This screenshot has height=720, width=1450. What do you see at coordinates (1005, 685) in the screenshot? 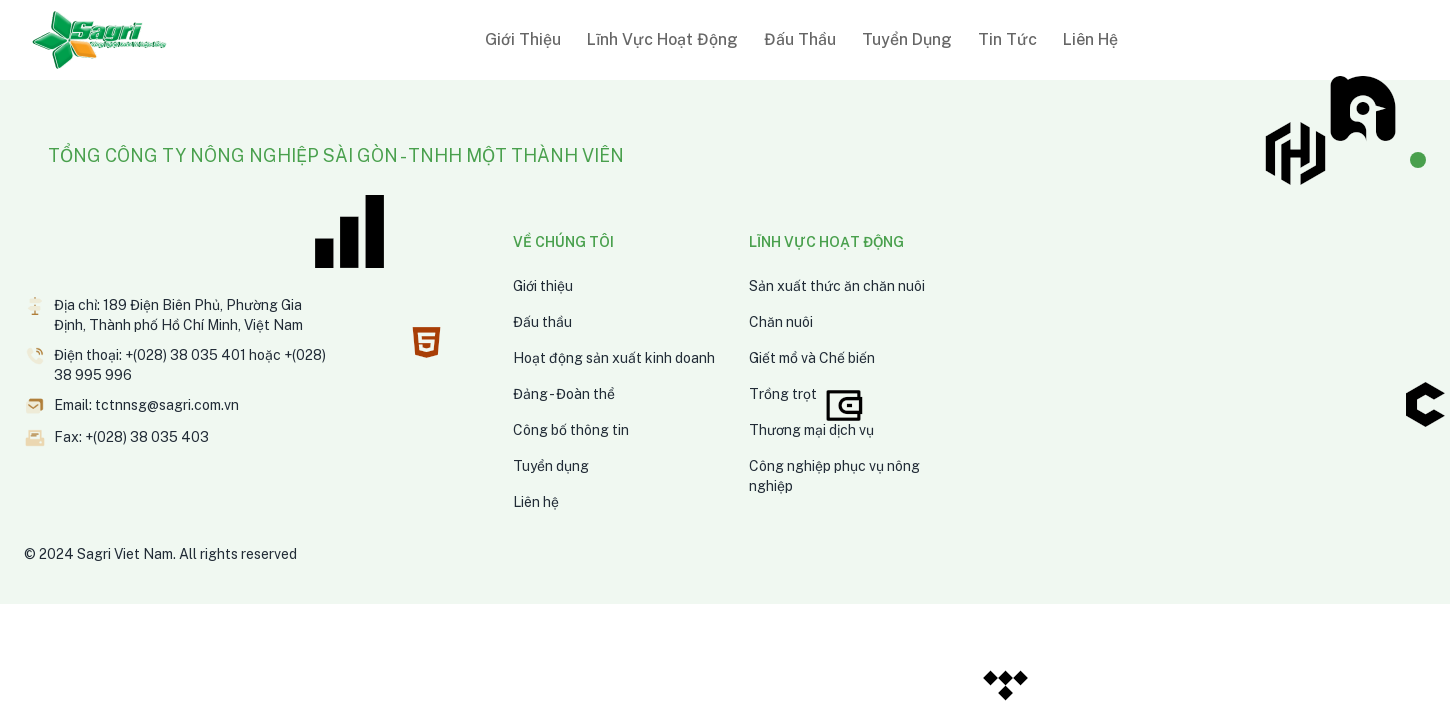
I see `open tidal music streaming app` at bounding box center [1005, 685].